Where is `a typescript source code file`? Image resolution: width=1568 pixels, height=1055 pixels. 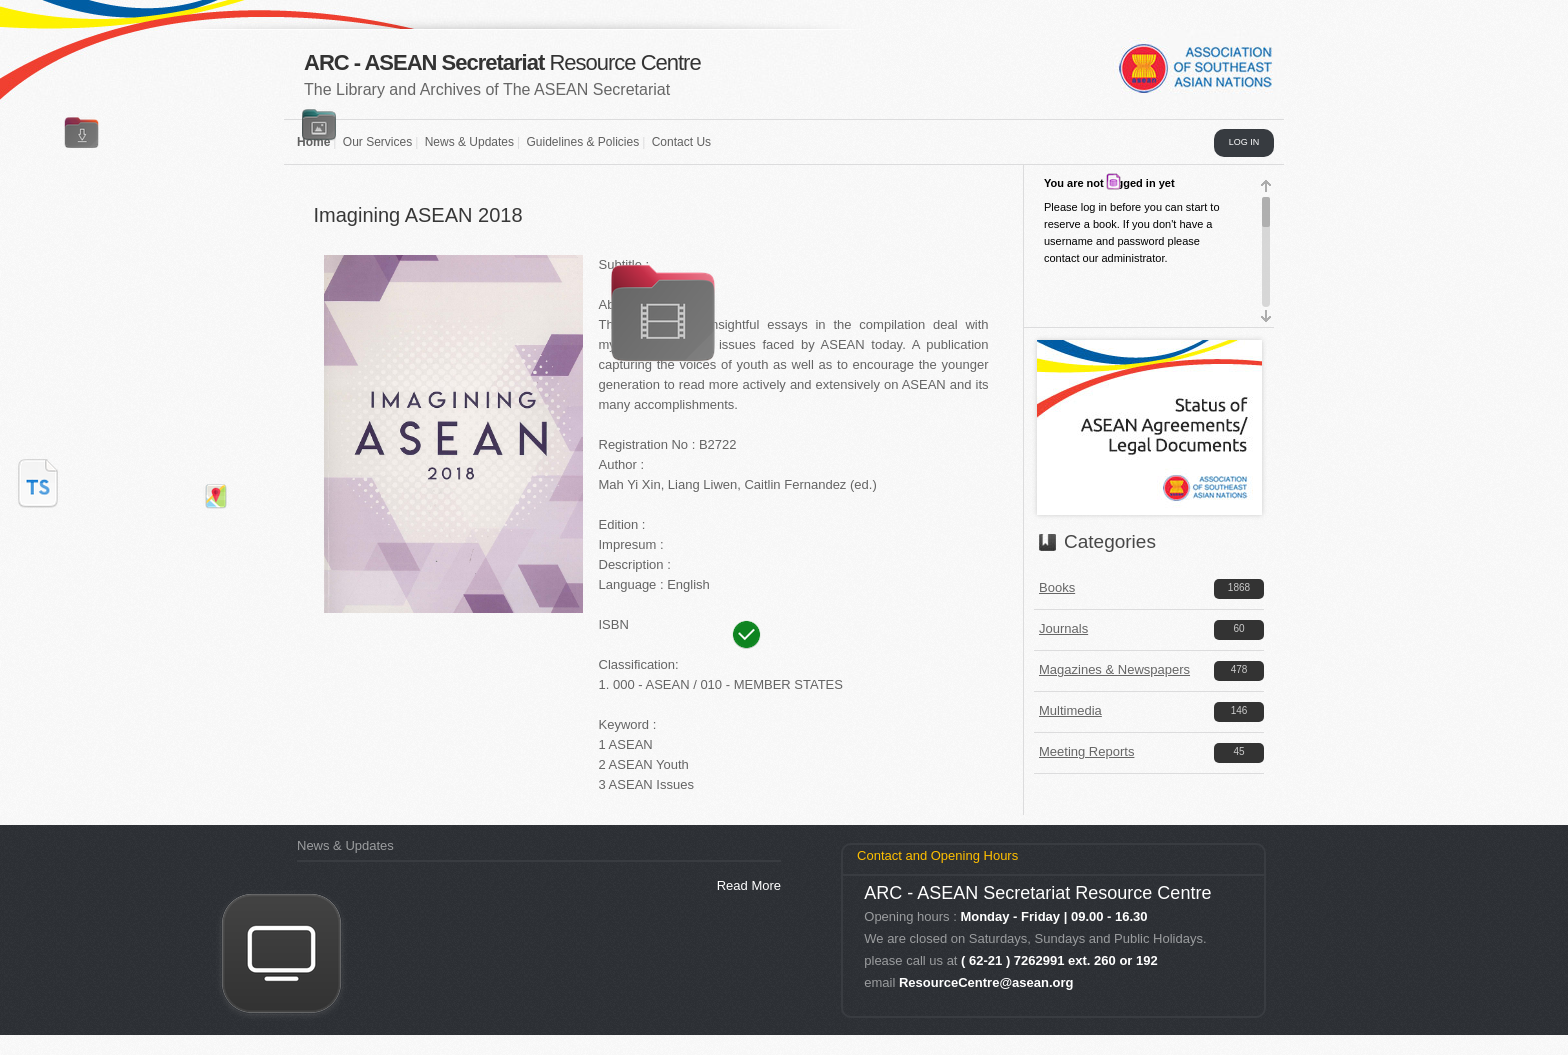 a typescript source code file is located at coordinates (38, 483).